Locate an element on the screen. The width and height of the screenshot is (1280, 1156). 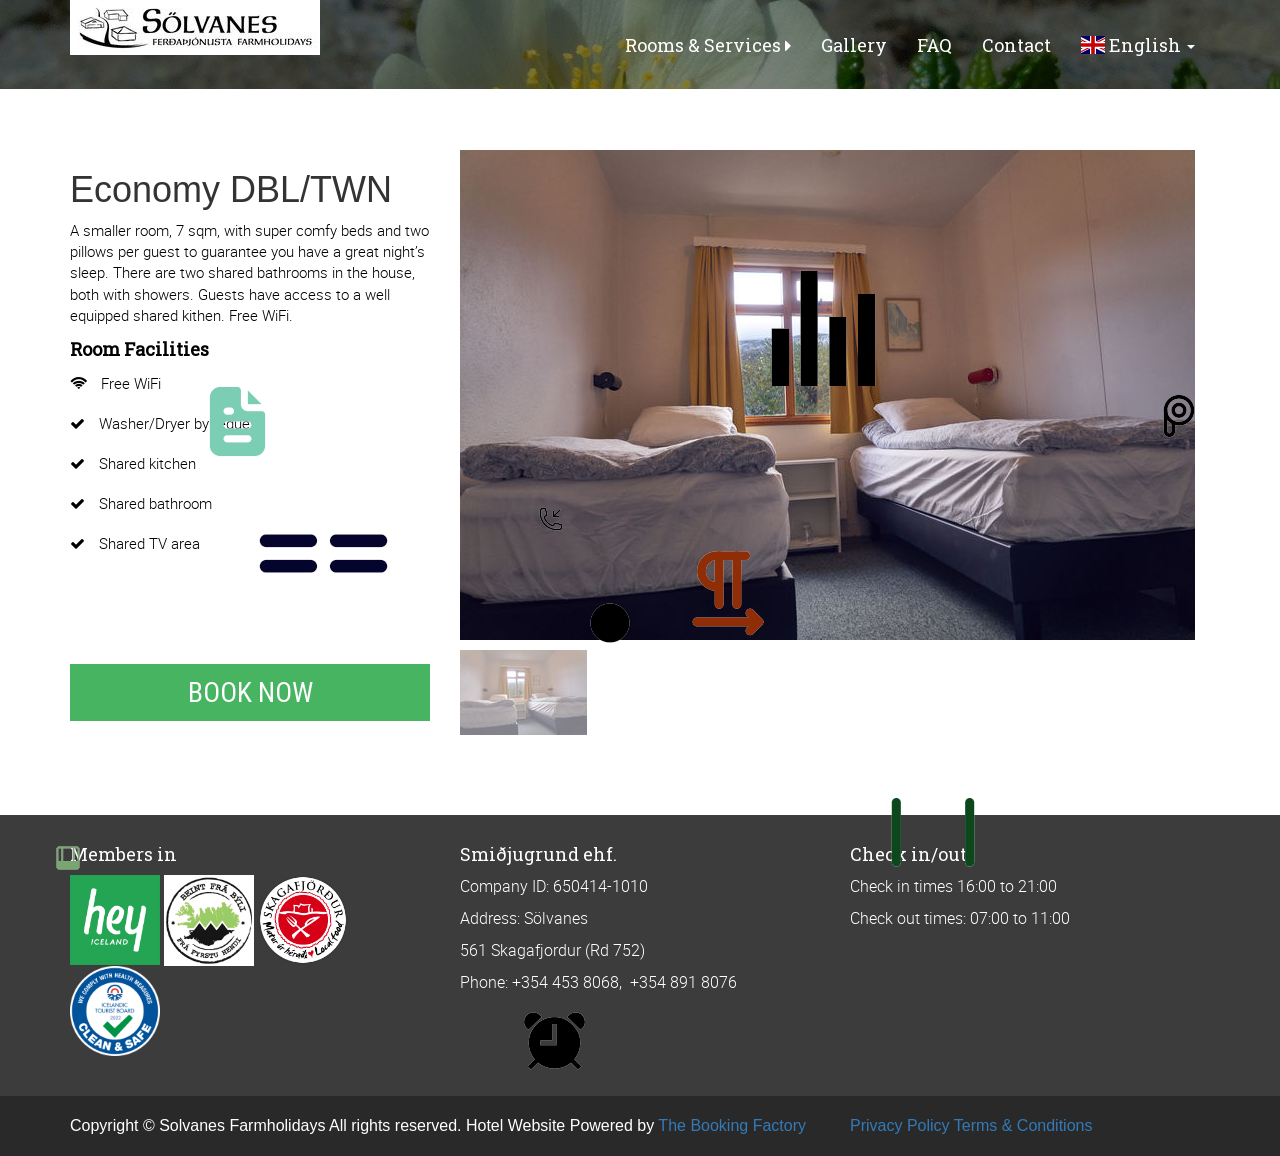
indicates an unread notification or message is located at coordinates (610, 623).